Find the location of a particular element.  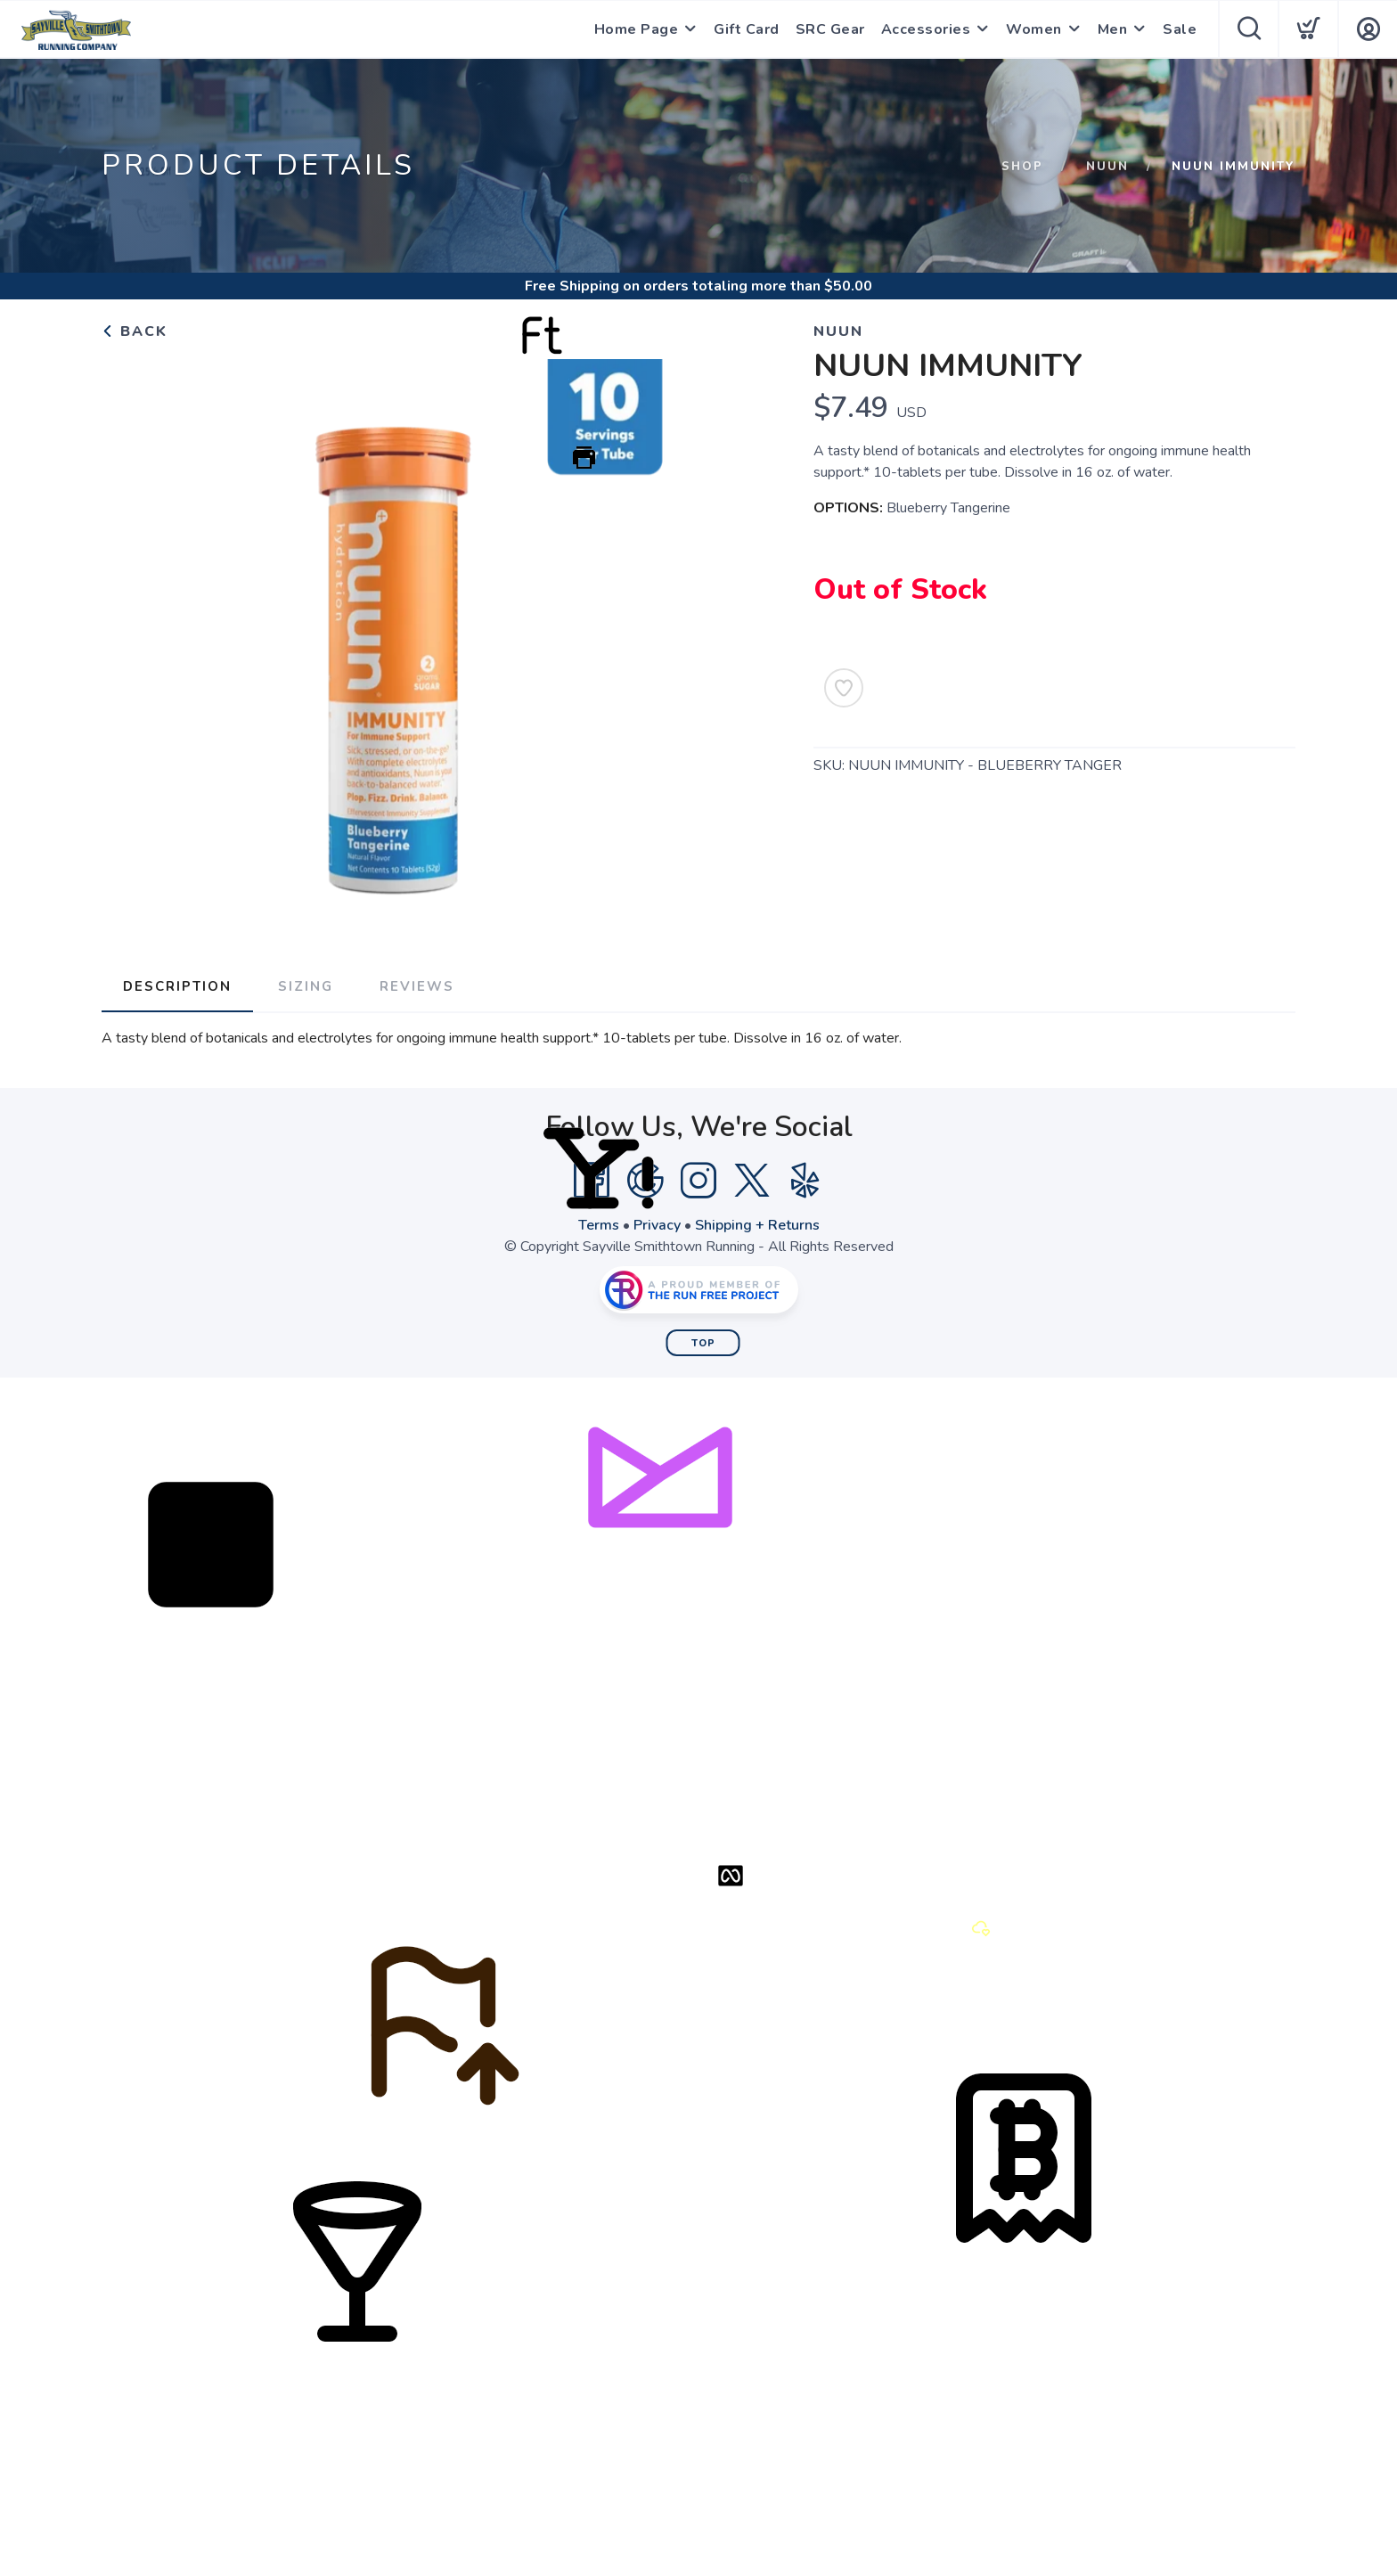

stop media playback is located at coordinates (210, 1544).